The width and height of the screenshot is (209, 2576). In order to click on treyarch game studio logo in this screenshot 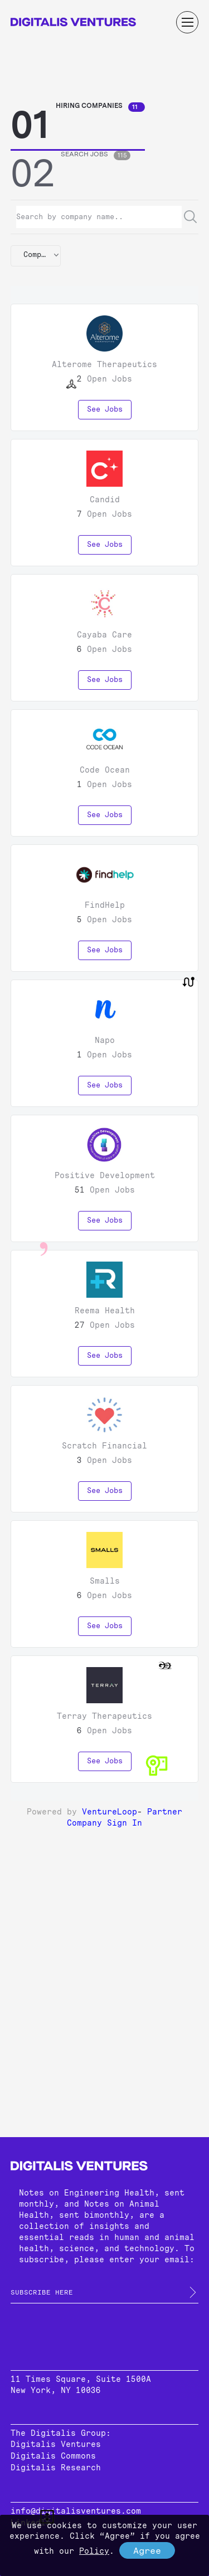, I will do `click(71, 384)`.